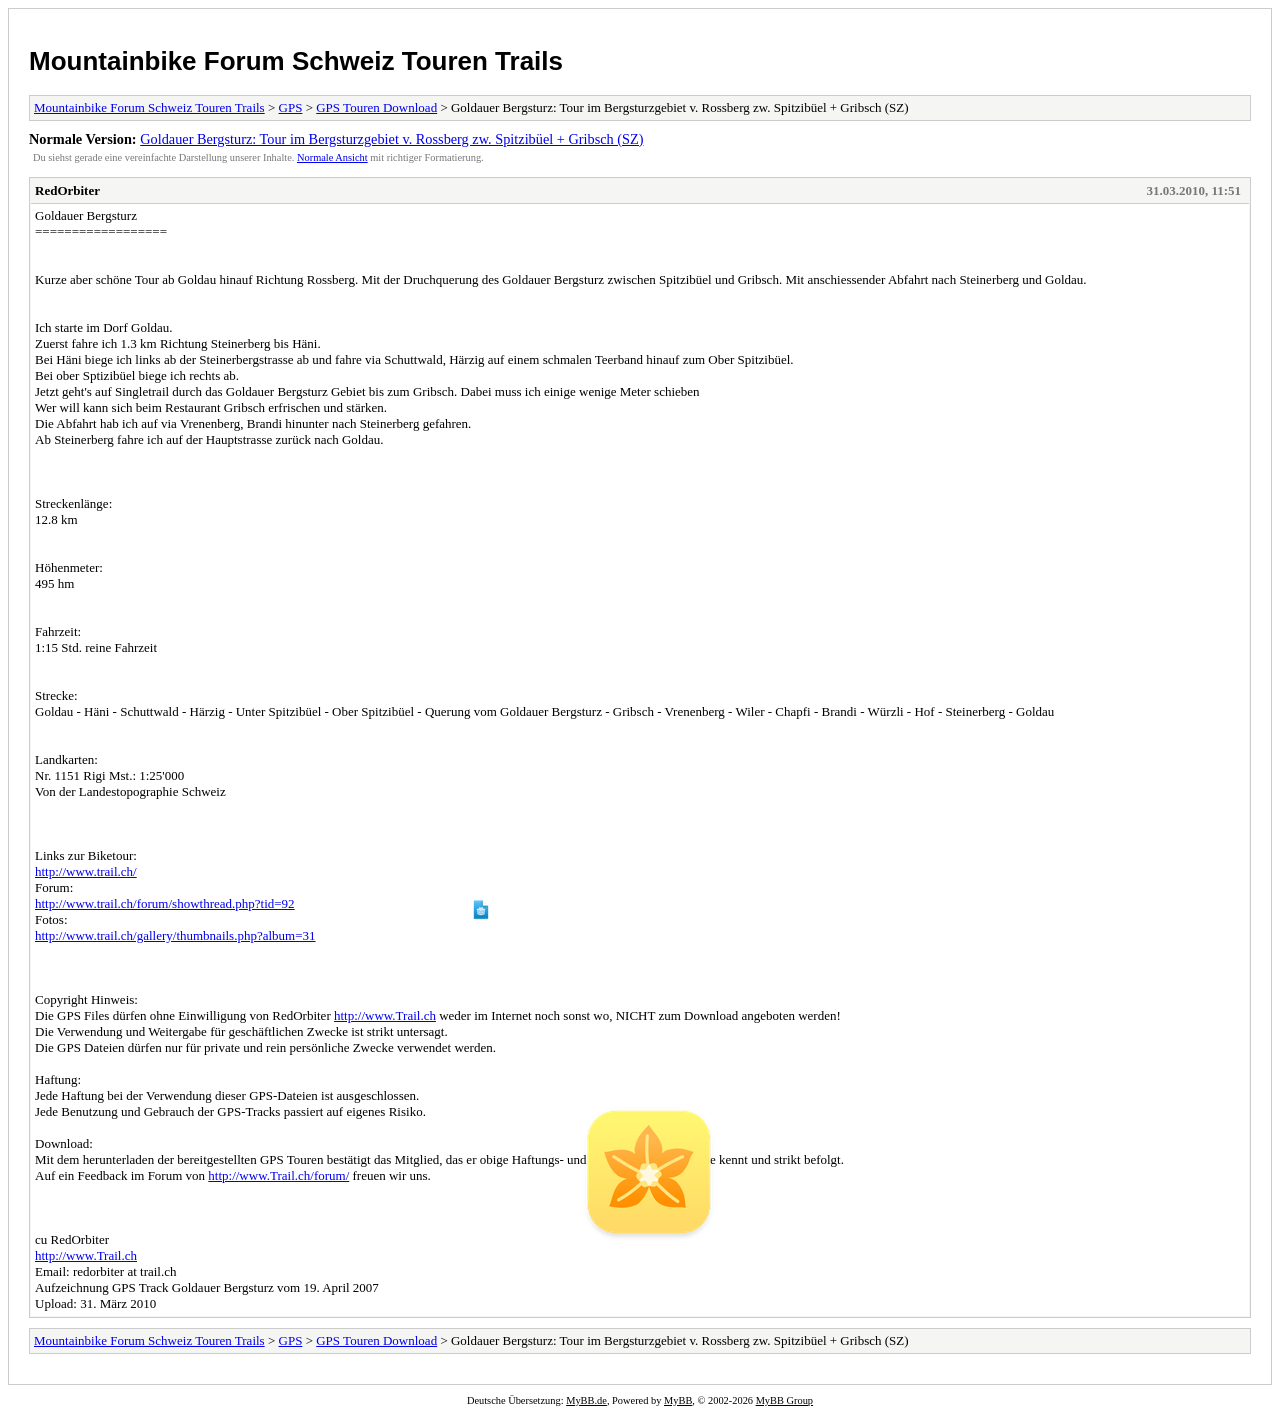 This screenshot has width=1280, height=1414. Describe the element at coordinates (649, 1172) in the screenshot. I see `open vanilla os application` at that location.